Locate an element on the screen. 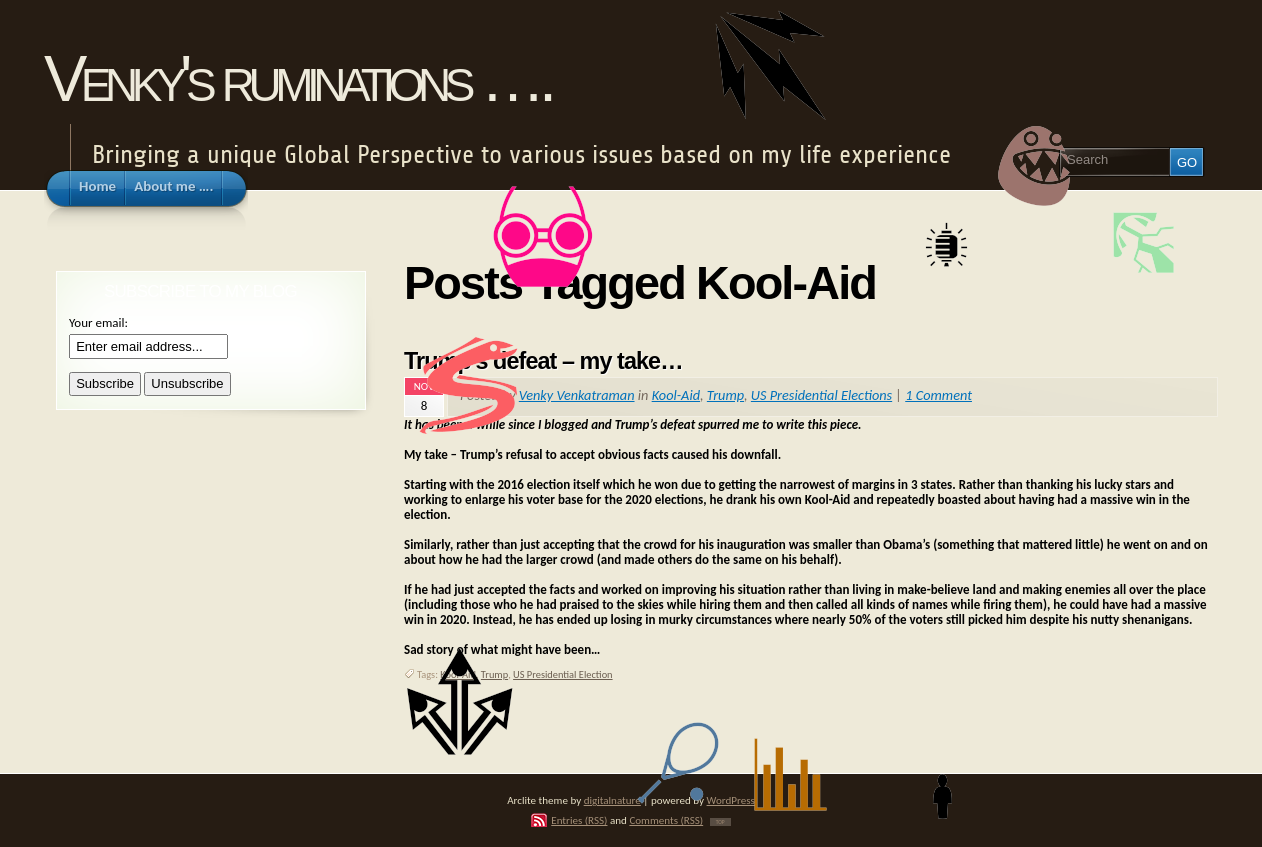  view statistical data or analytics is located at coordinates (790, 774).